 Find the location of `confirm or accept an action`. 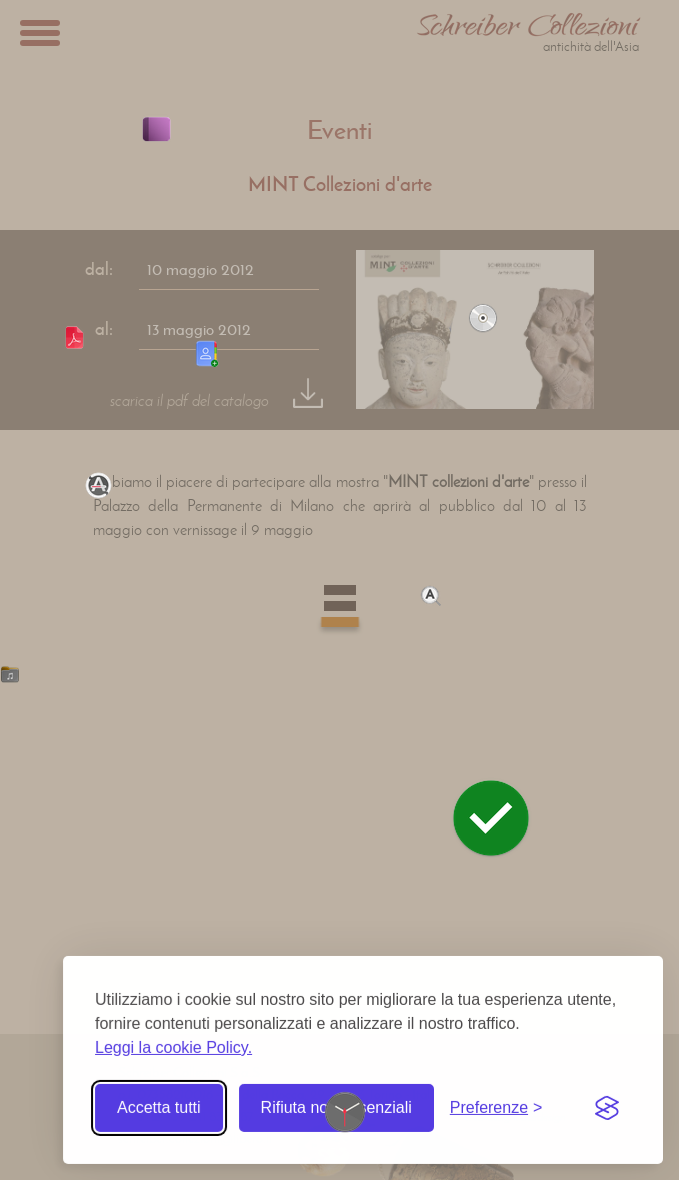

confirm or accept an action is located at coordinates (491, 818).